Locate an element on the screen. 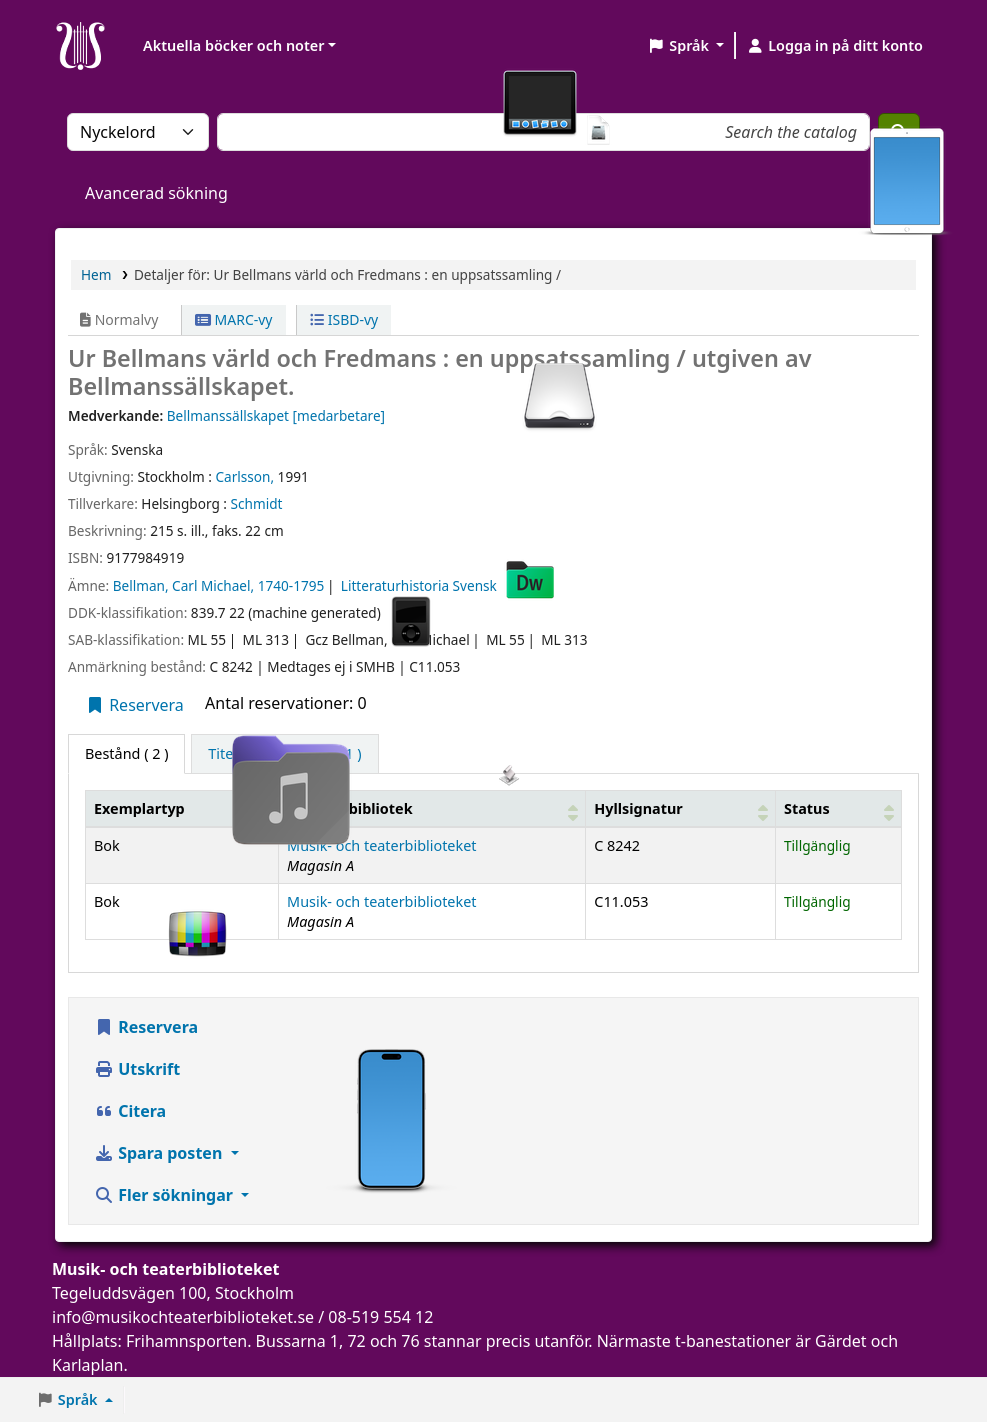  open your music folder is located at coordinates (291, 790).